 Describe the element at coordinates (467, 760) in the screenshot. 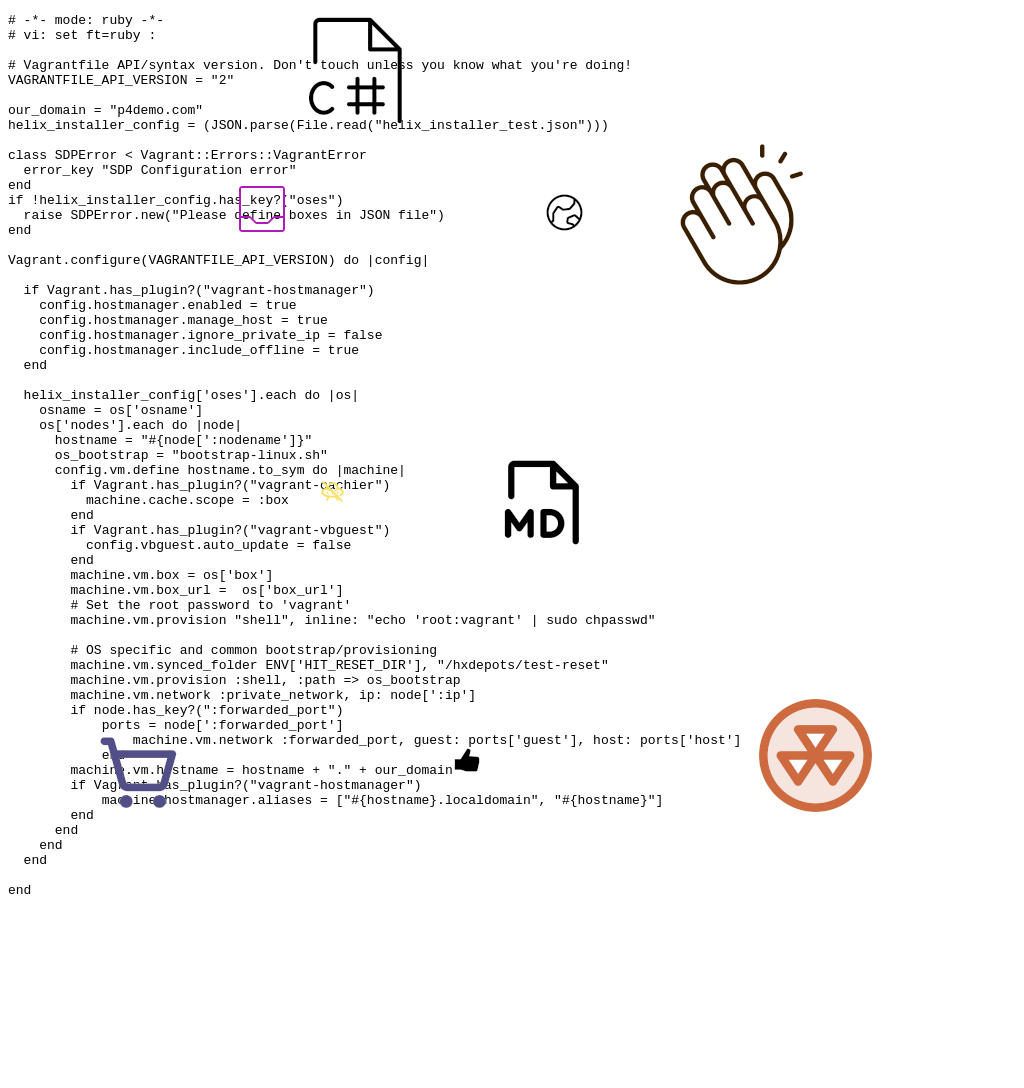

I see `like or upvote content` at that location.